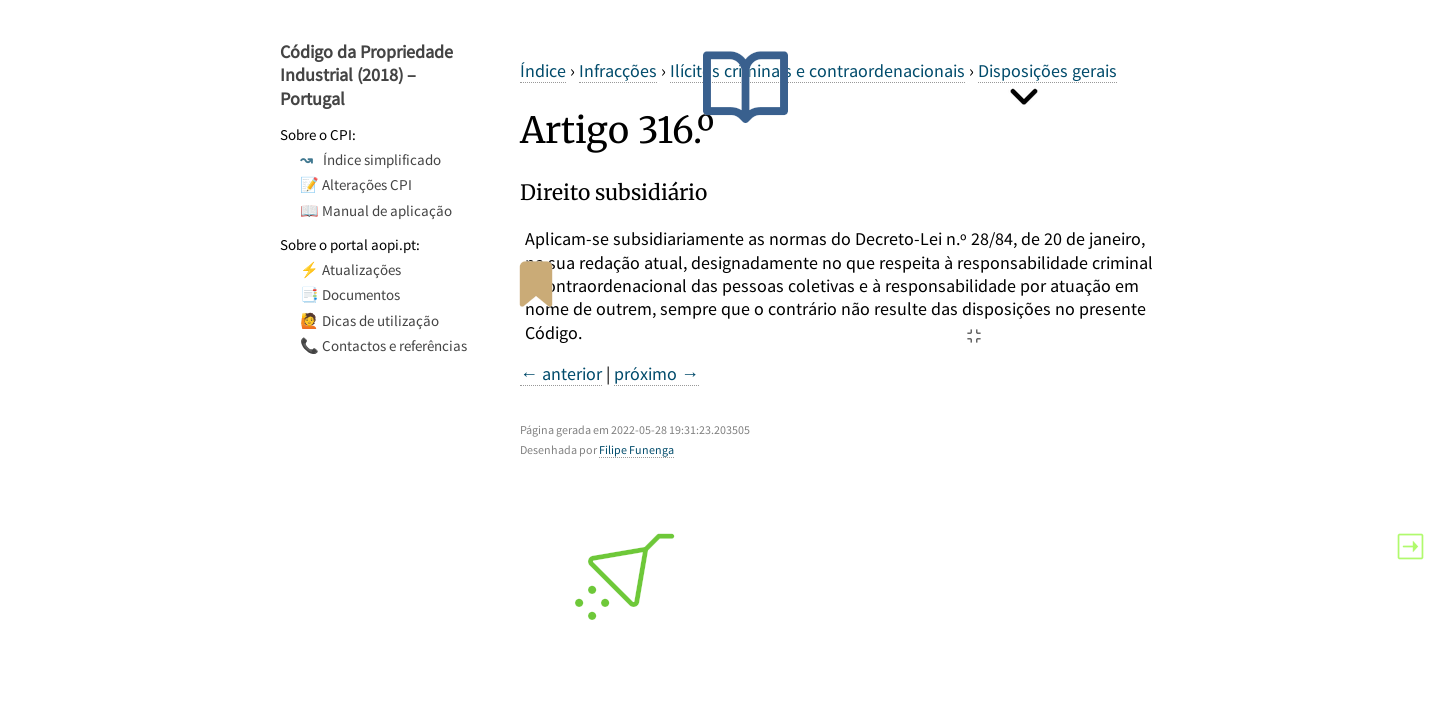 The image size is (1440, 720). I want to click on indicates a saved or bookmarked item, so click(536, 284).